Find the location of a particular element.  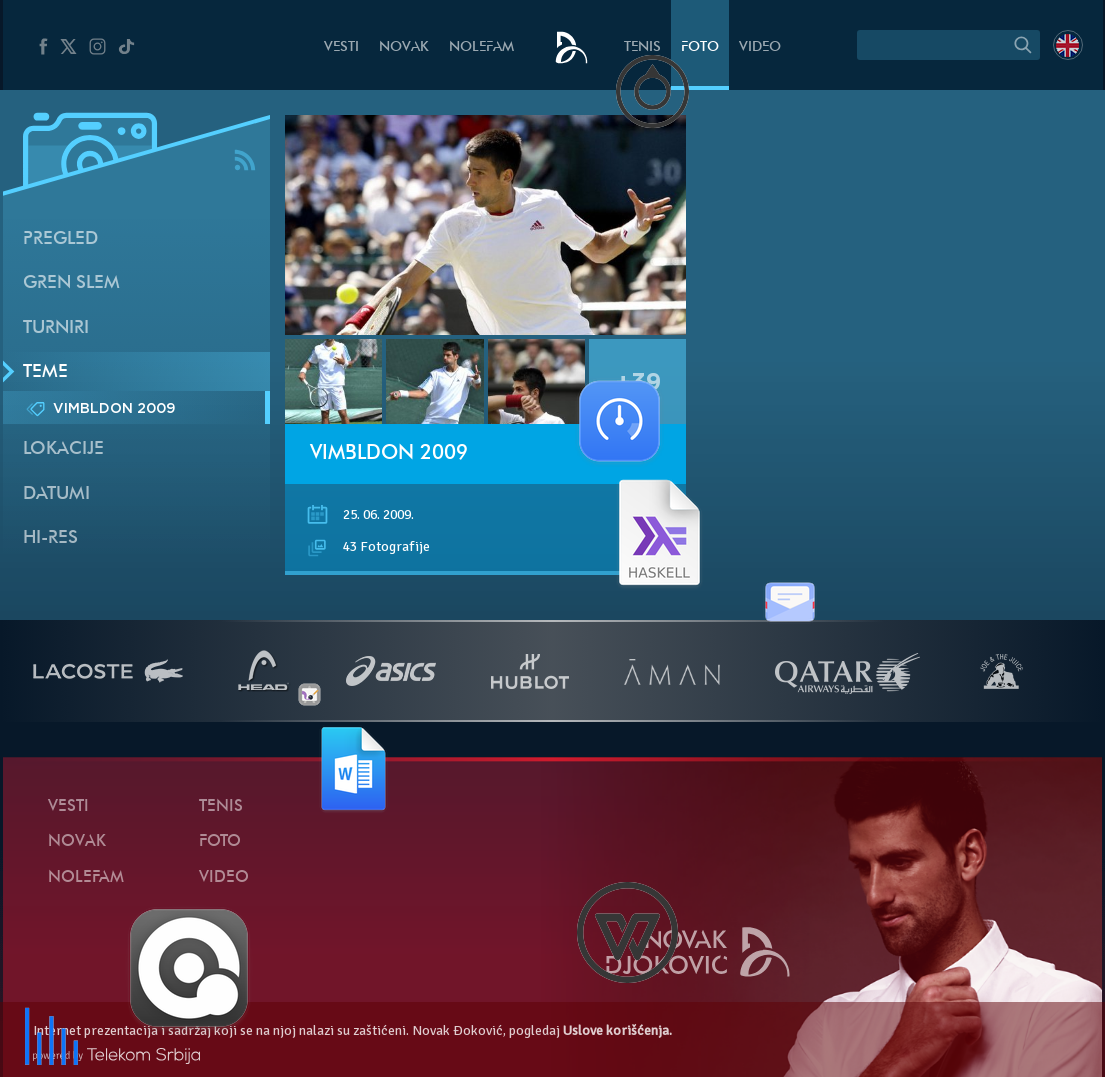

open wps office application is located at coordinates (627, 932).